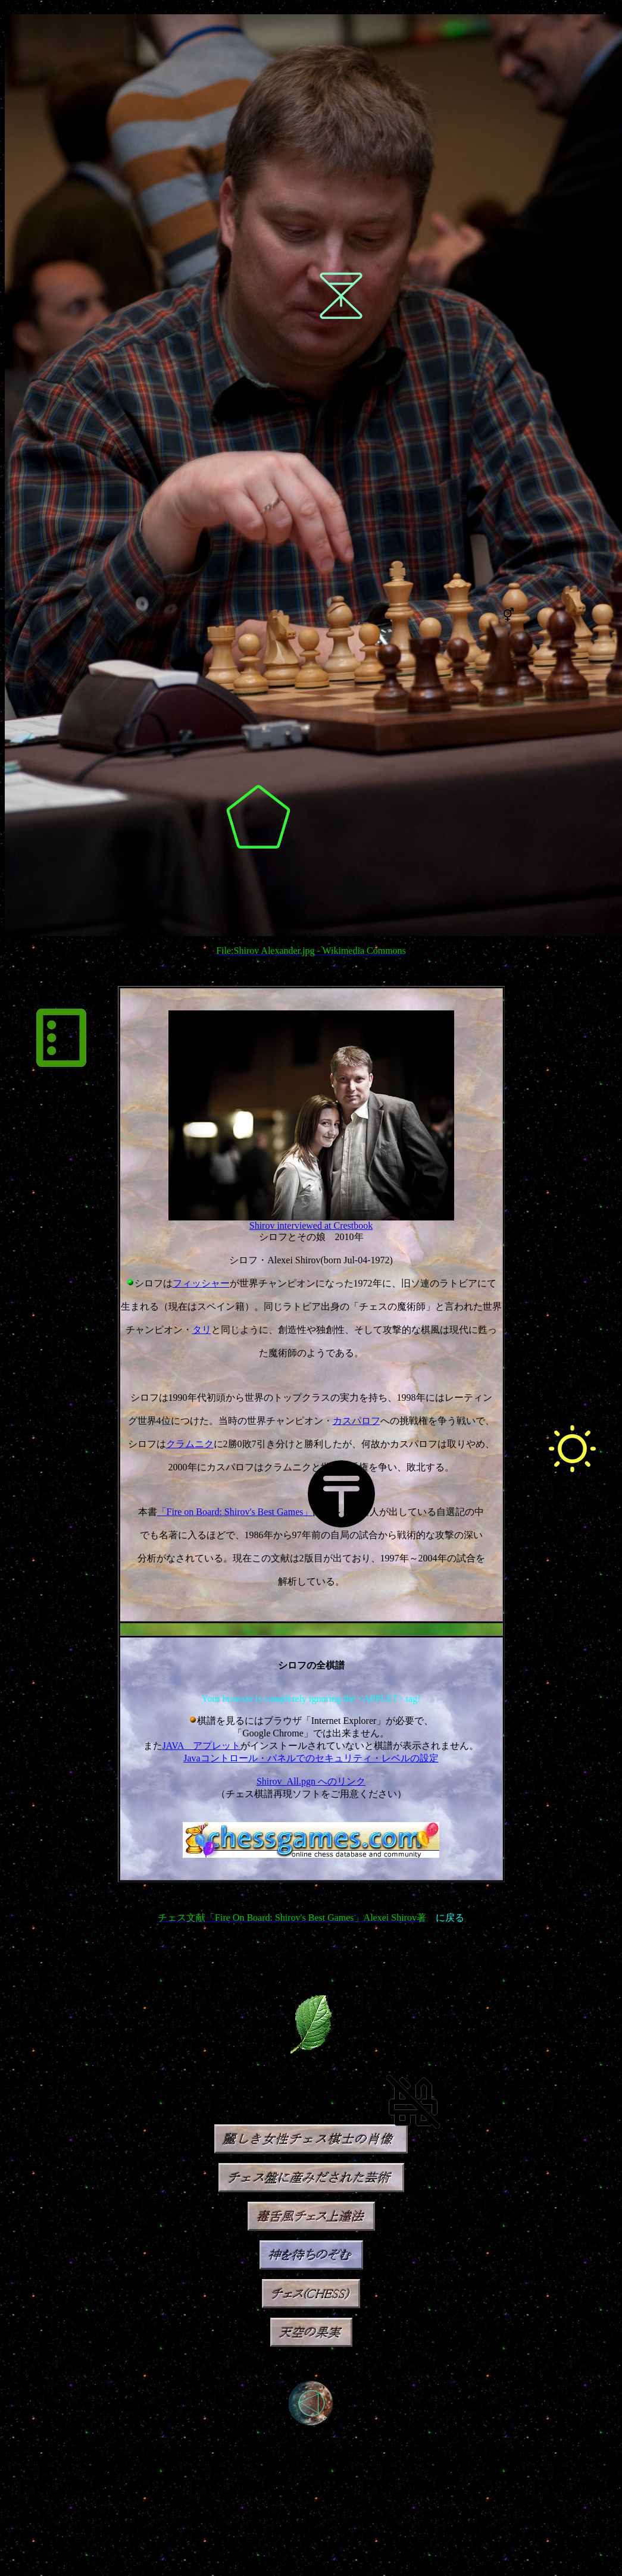 The image size is (622, 2576). What do you see at coordinates (341, 1494) in the screenshot?
I see `indicates kazakhstani tenge currency` at bounding box center [341, 1494].